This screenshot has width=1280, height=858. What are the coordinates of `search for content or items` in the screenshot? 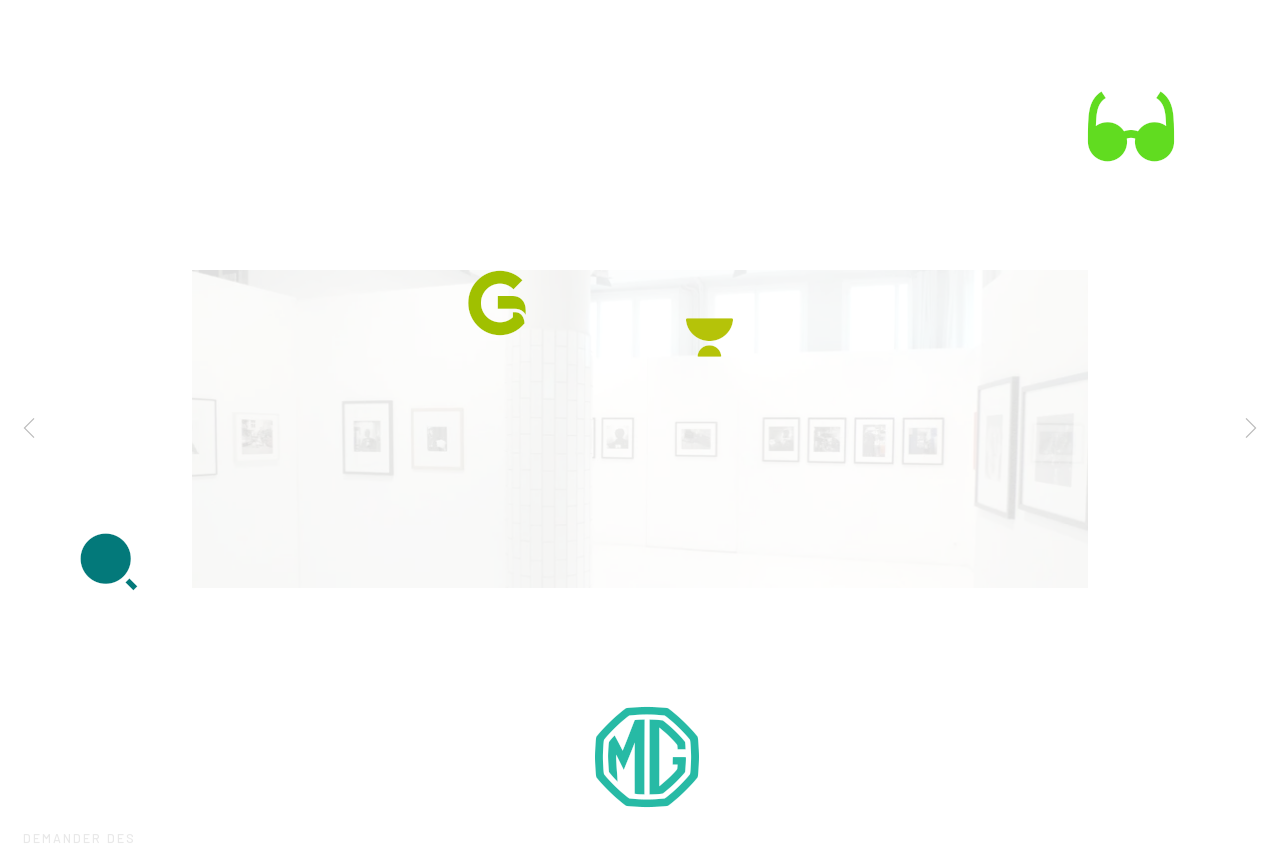 It's located at (108, 561).